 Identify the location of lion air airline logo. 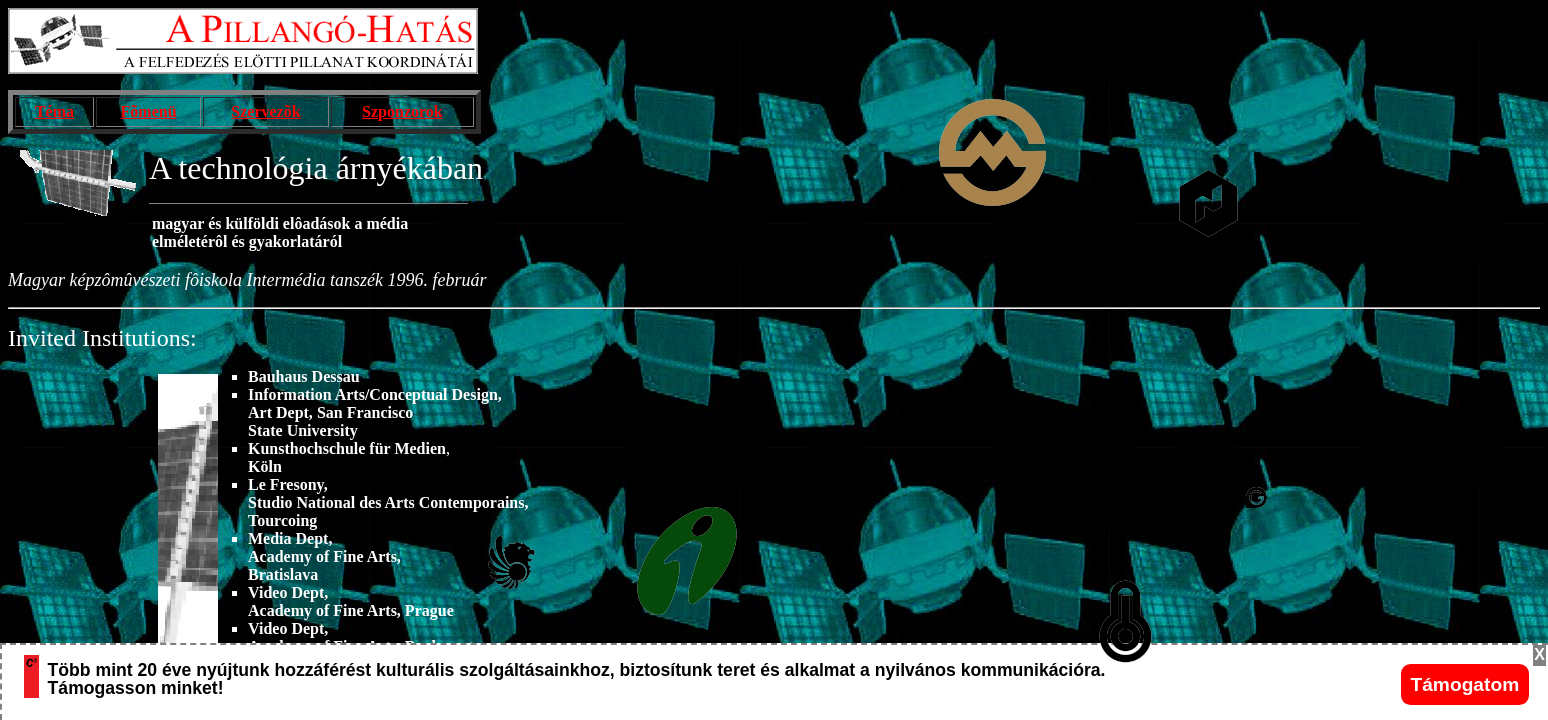
(511, 562).